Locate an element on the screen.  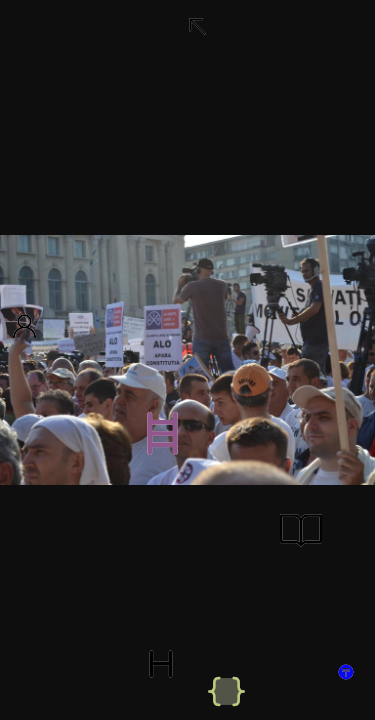
access step-by-step instructions or tutorials is located at coordinates (162, 433).